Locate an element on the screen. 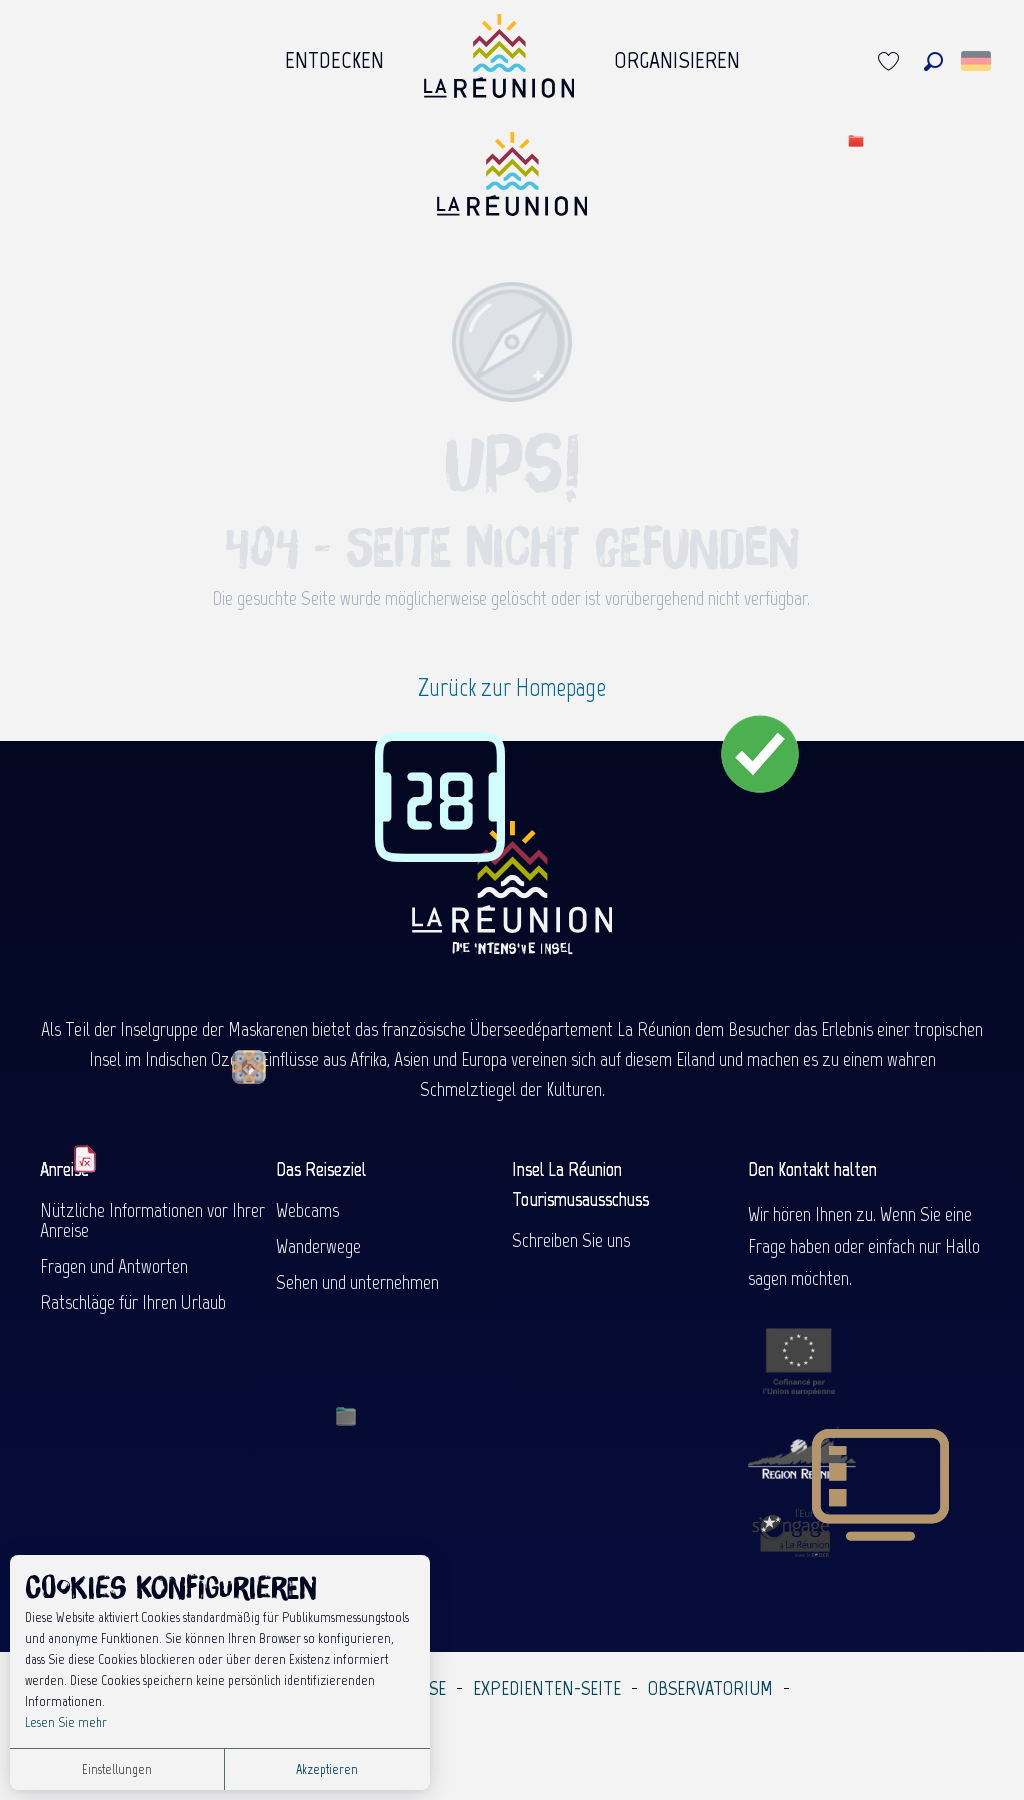 This screenshot has height=1800, width=1024. libreoffice math formula document file is located at coordinates (85, 1159).